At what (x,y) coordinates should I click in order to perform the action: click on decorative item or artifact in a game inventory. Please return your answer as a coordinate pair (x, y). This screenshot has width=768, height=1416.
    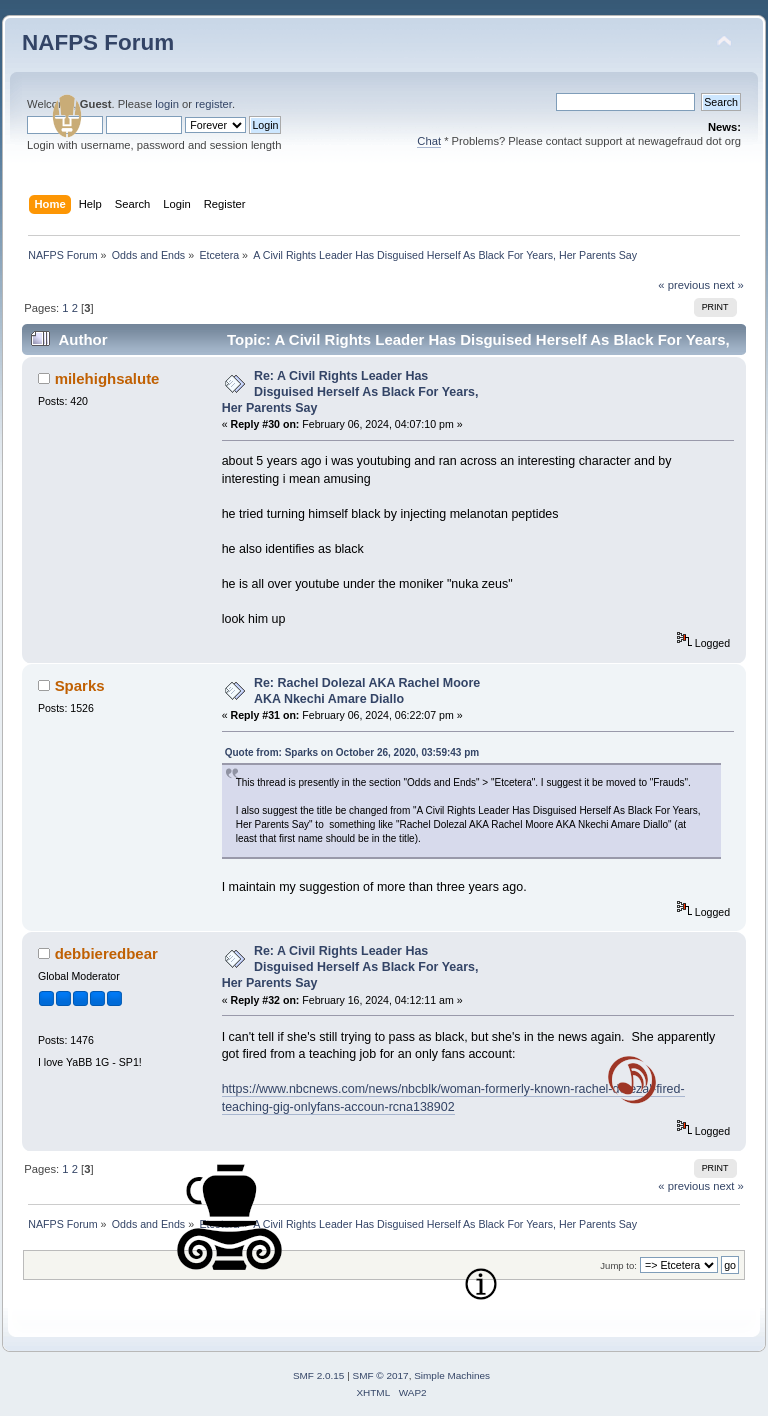
    Looking at the image, I should click on (229, 1216).